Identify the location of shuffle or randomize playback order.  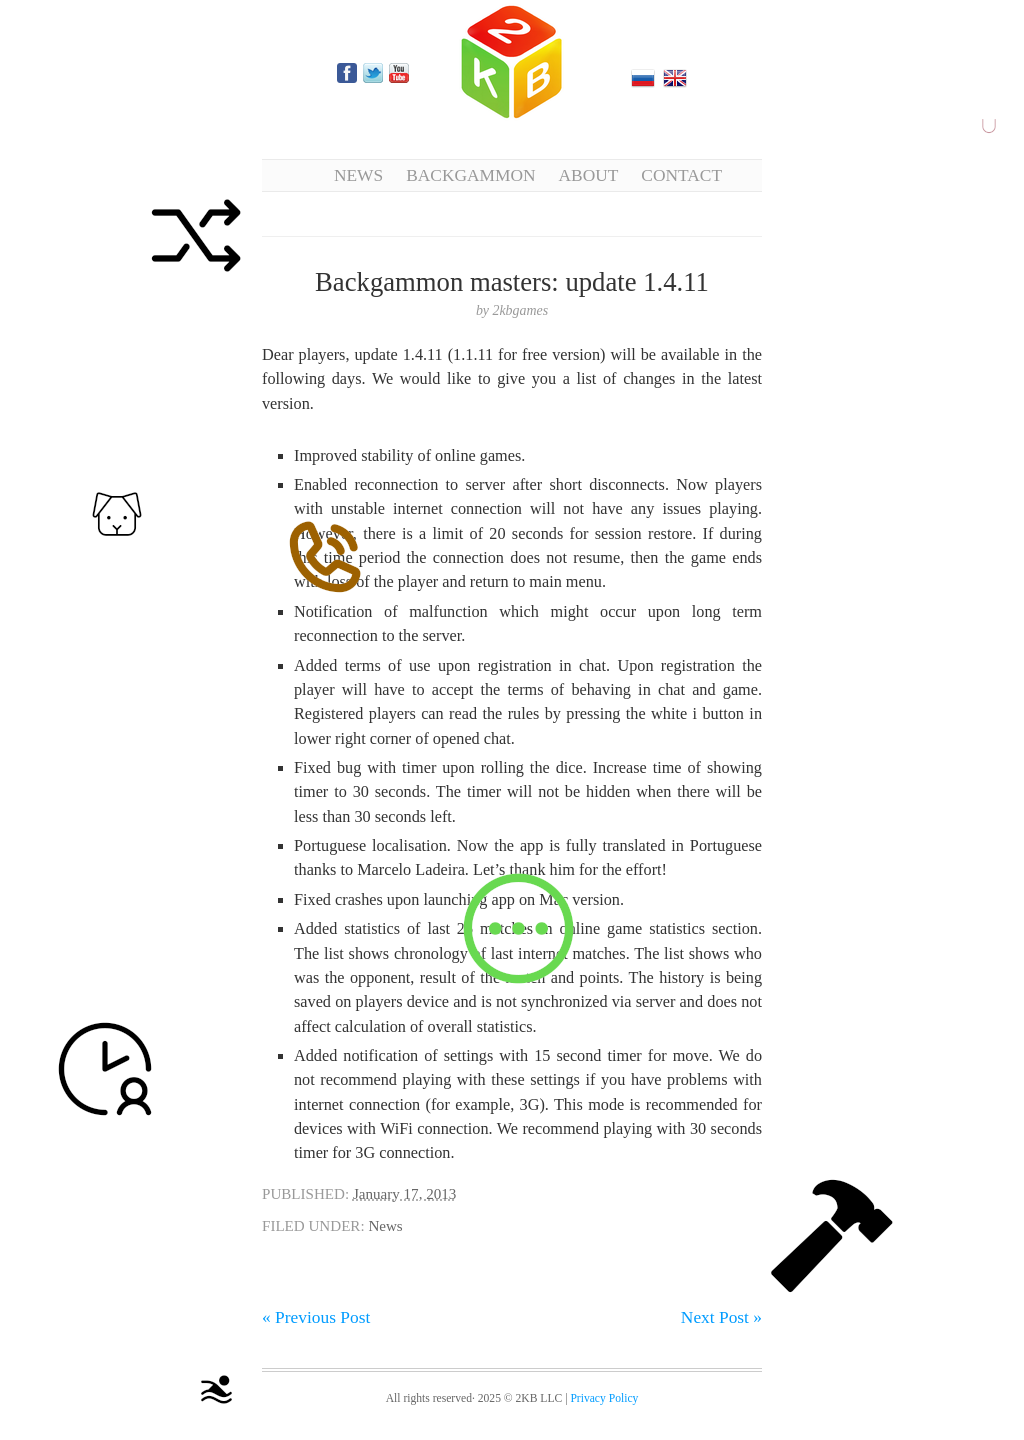
(194, 235).